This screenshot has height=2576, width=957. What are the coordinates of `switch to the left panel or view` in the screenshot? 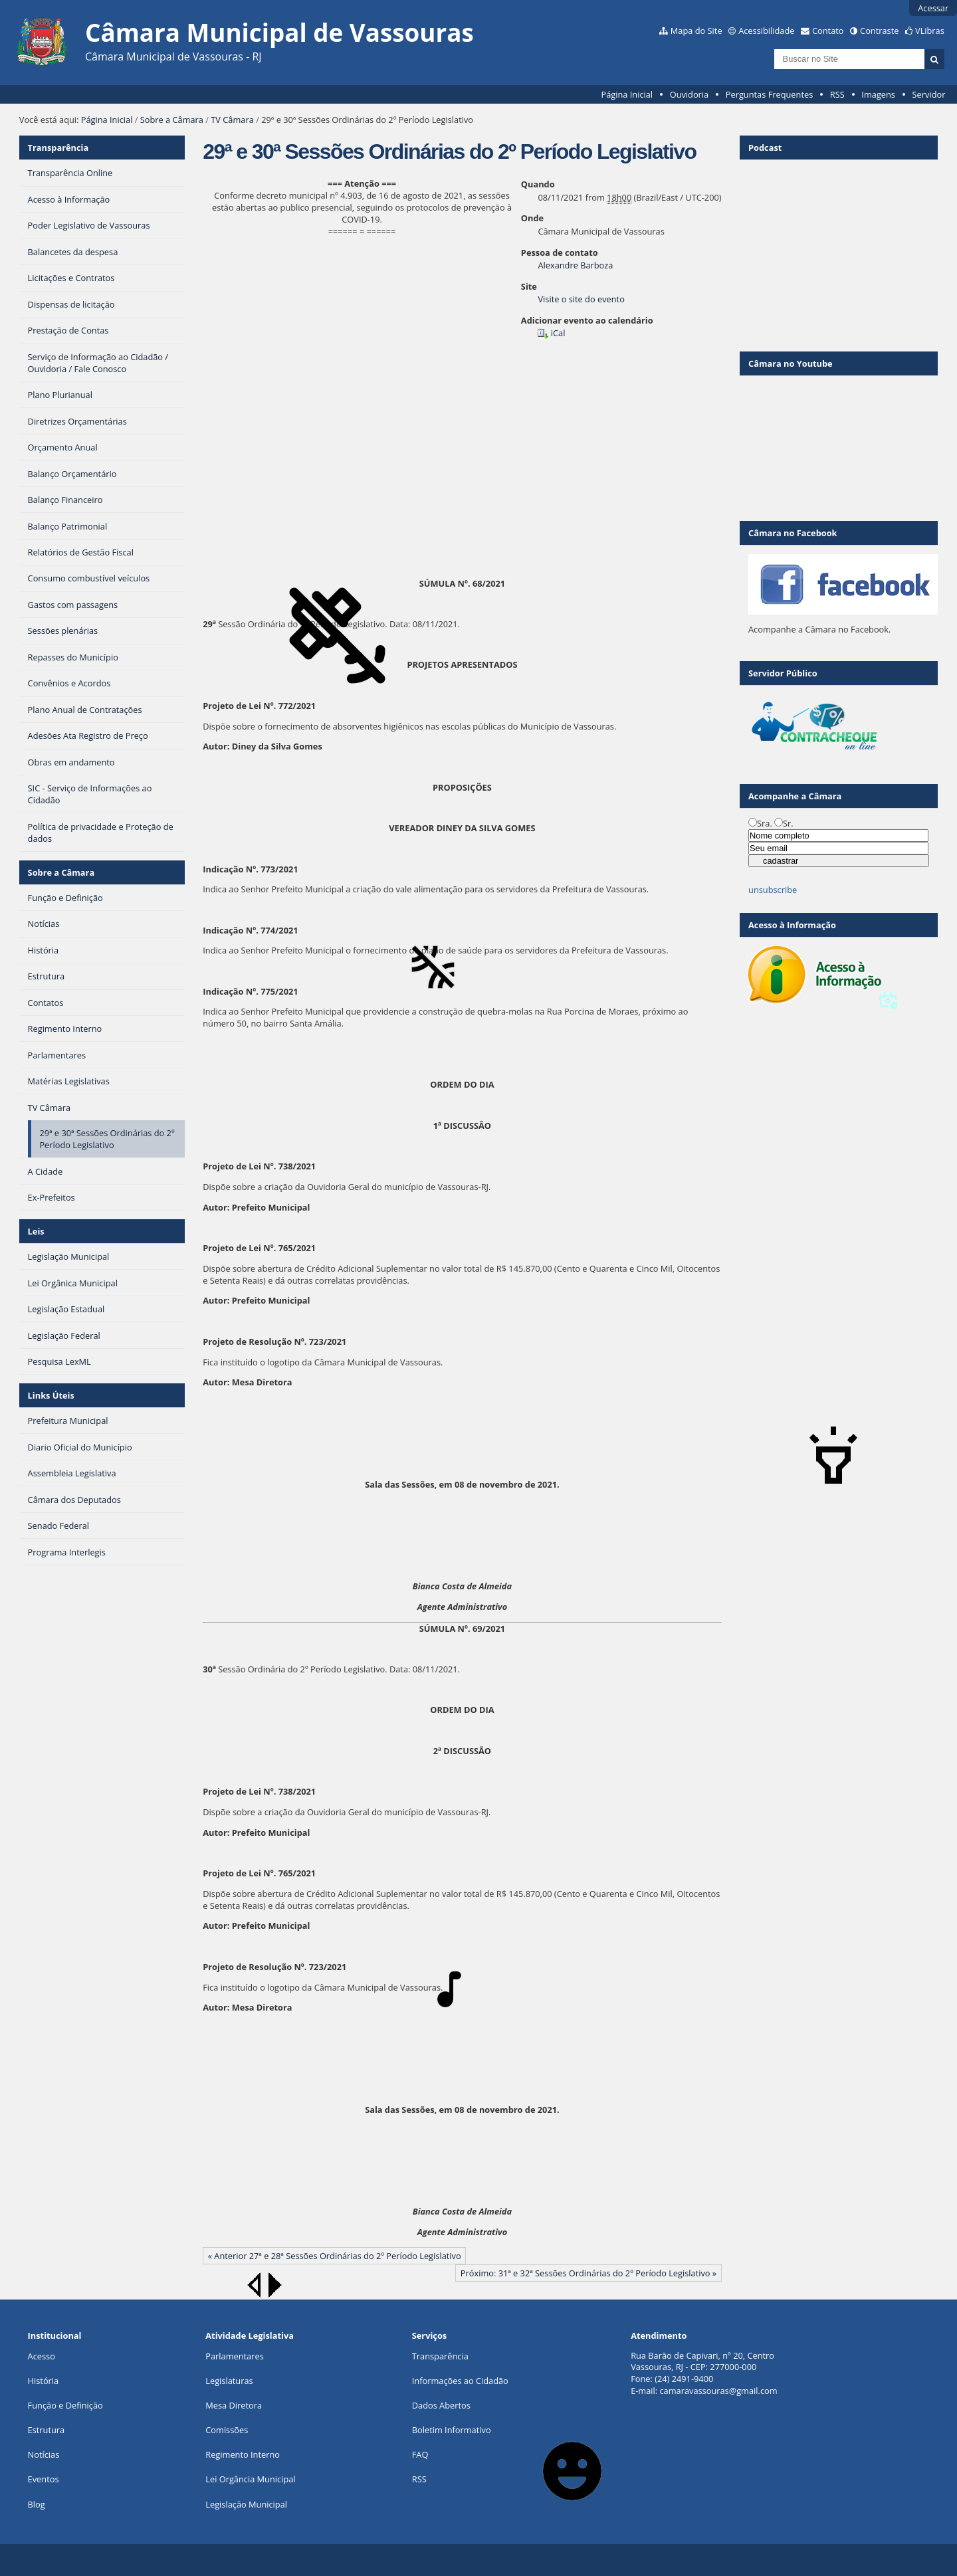 It's located at (265, 2285).